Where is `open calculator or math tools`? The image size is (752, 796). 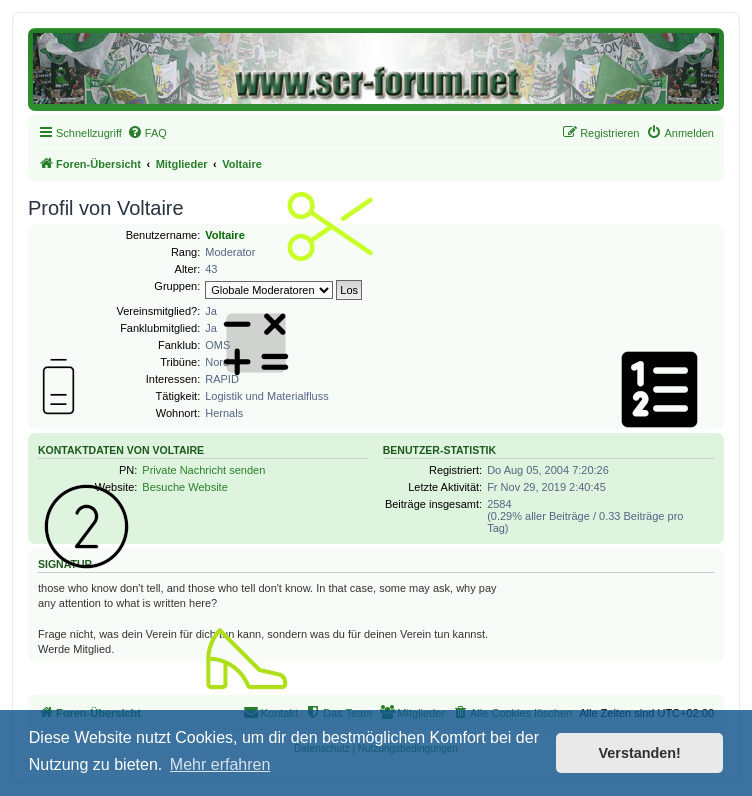 open calculator or math tools is located at coordinates (256, 343).